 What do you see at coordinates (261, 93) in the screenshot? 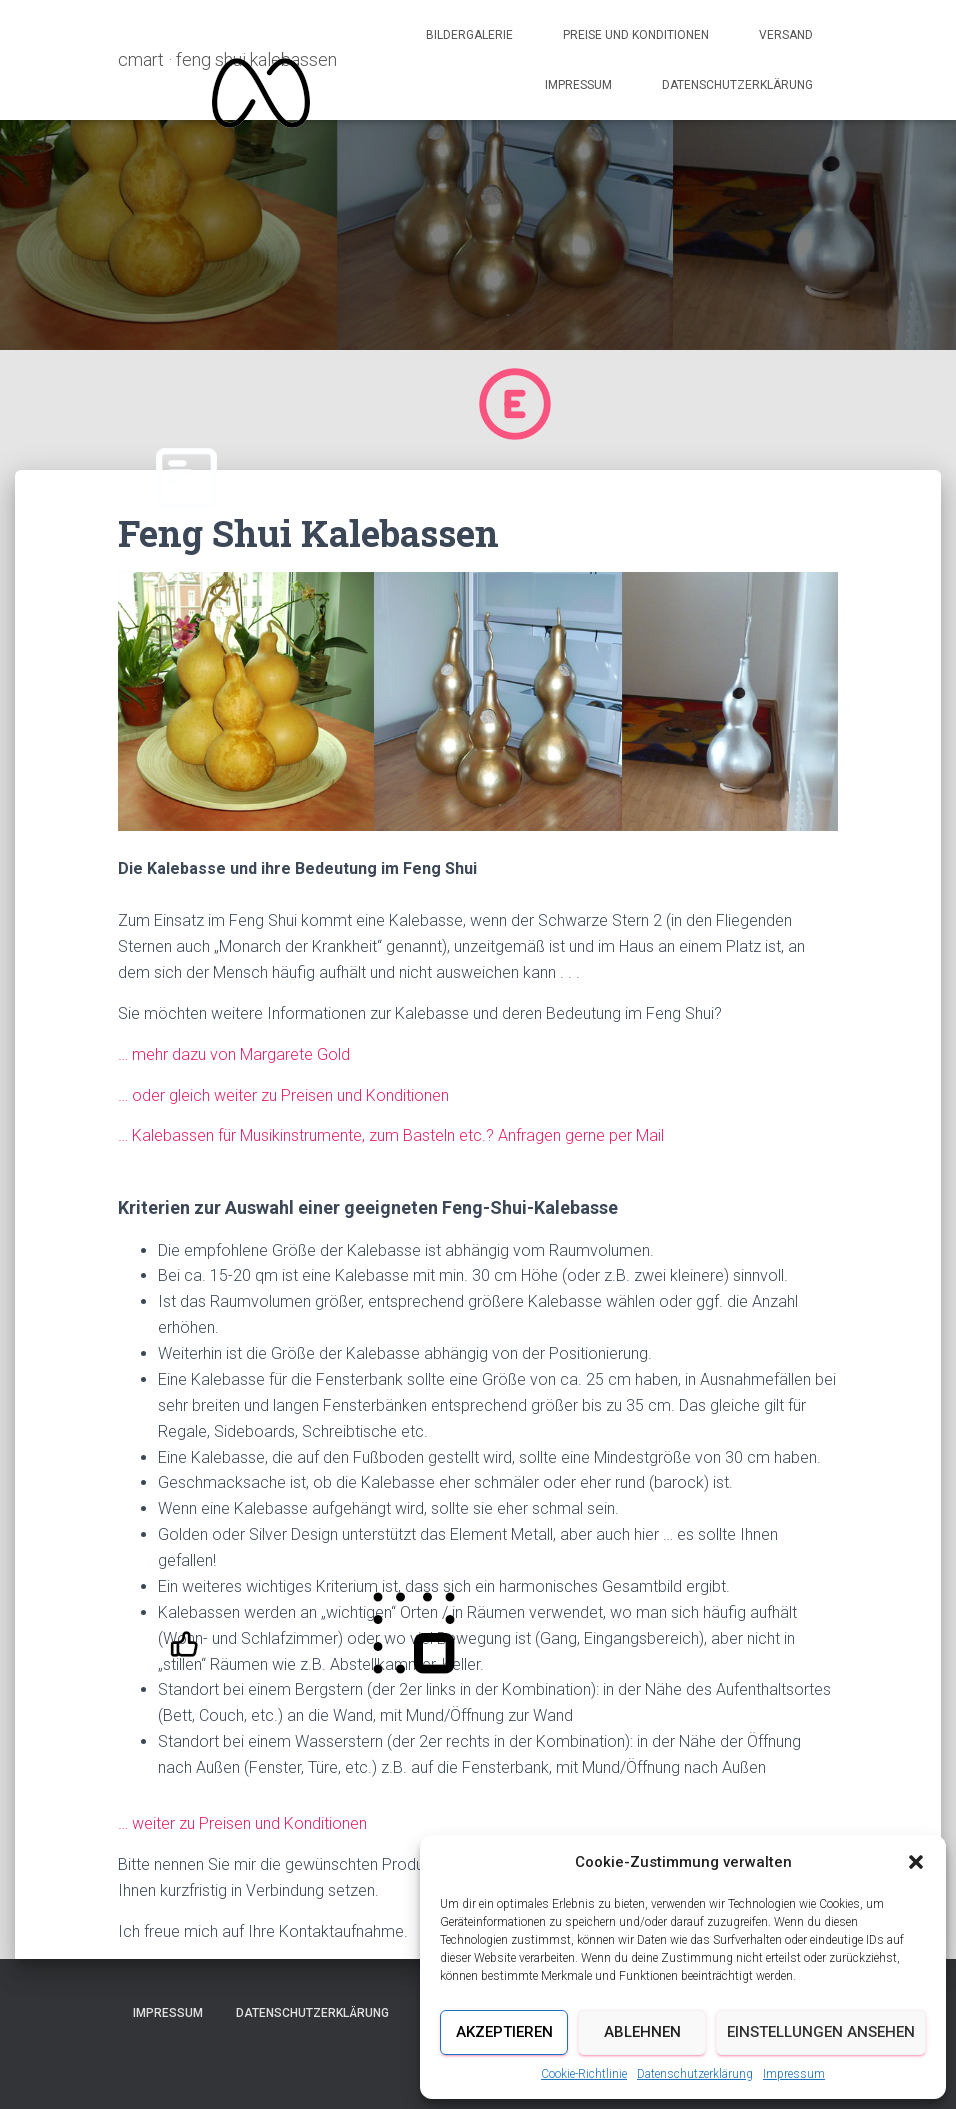
I see `meta company logo` at bounding box center [261, 93].